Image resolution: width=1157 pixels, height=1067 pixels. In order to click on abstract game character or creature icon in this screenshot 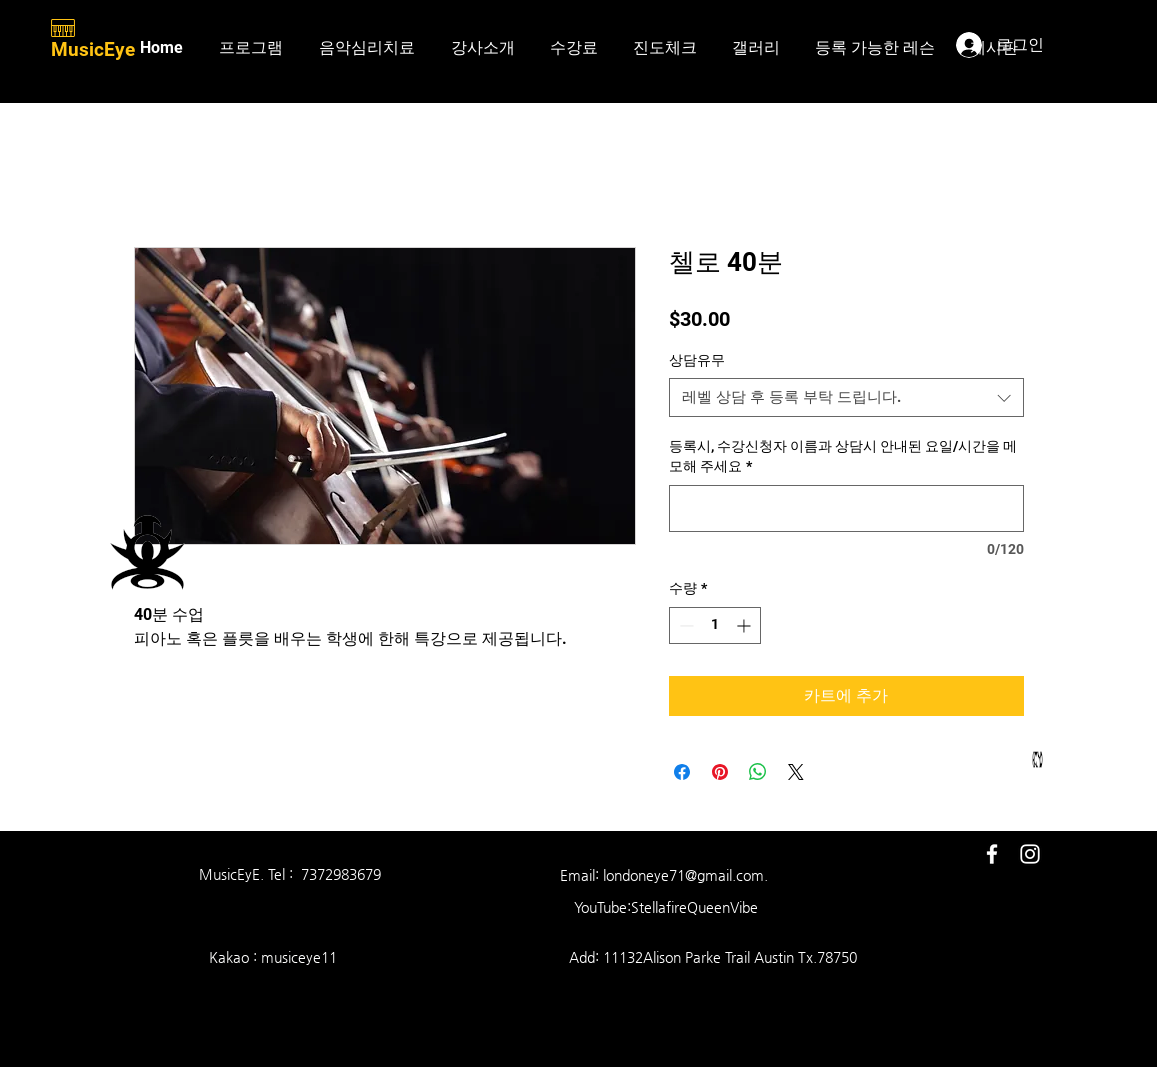, I will do `click(147, 552)`.